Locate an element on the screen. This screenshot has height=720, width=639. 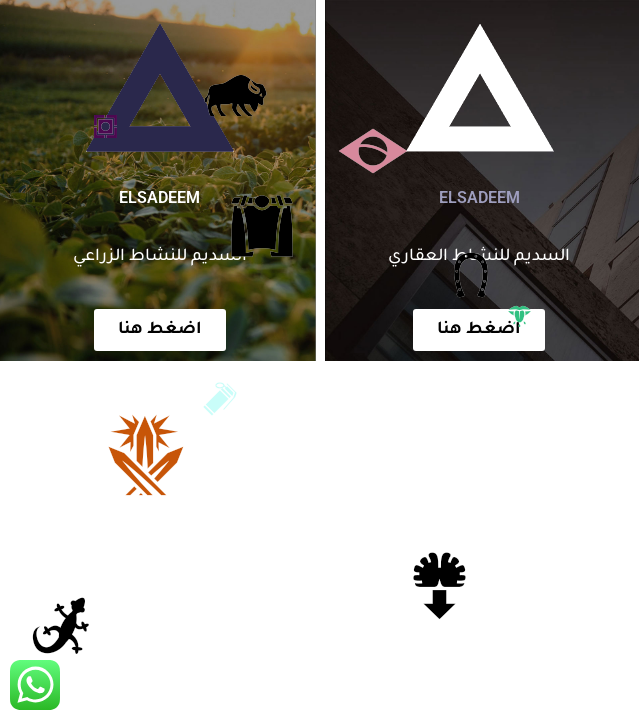
export or download your thoughts and notes is located at coordinates (439, 585).